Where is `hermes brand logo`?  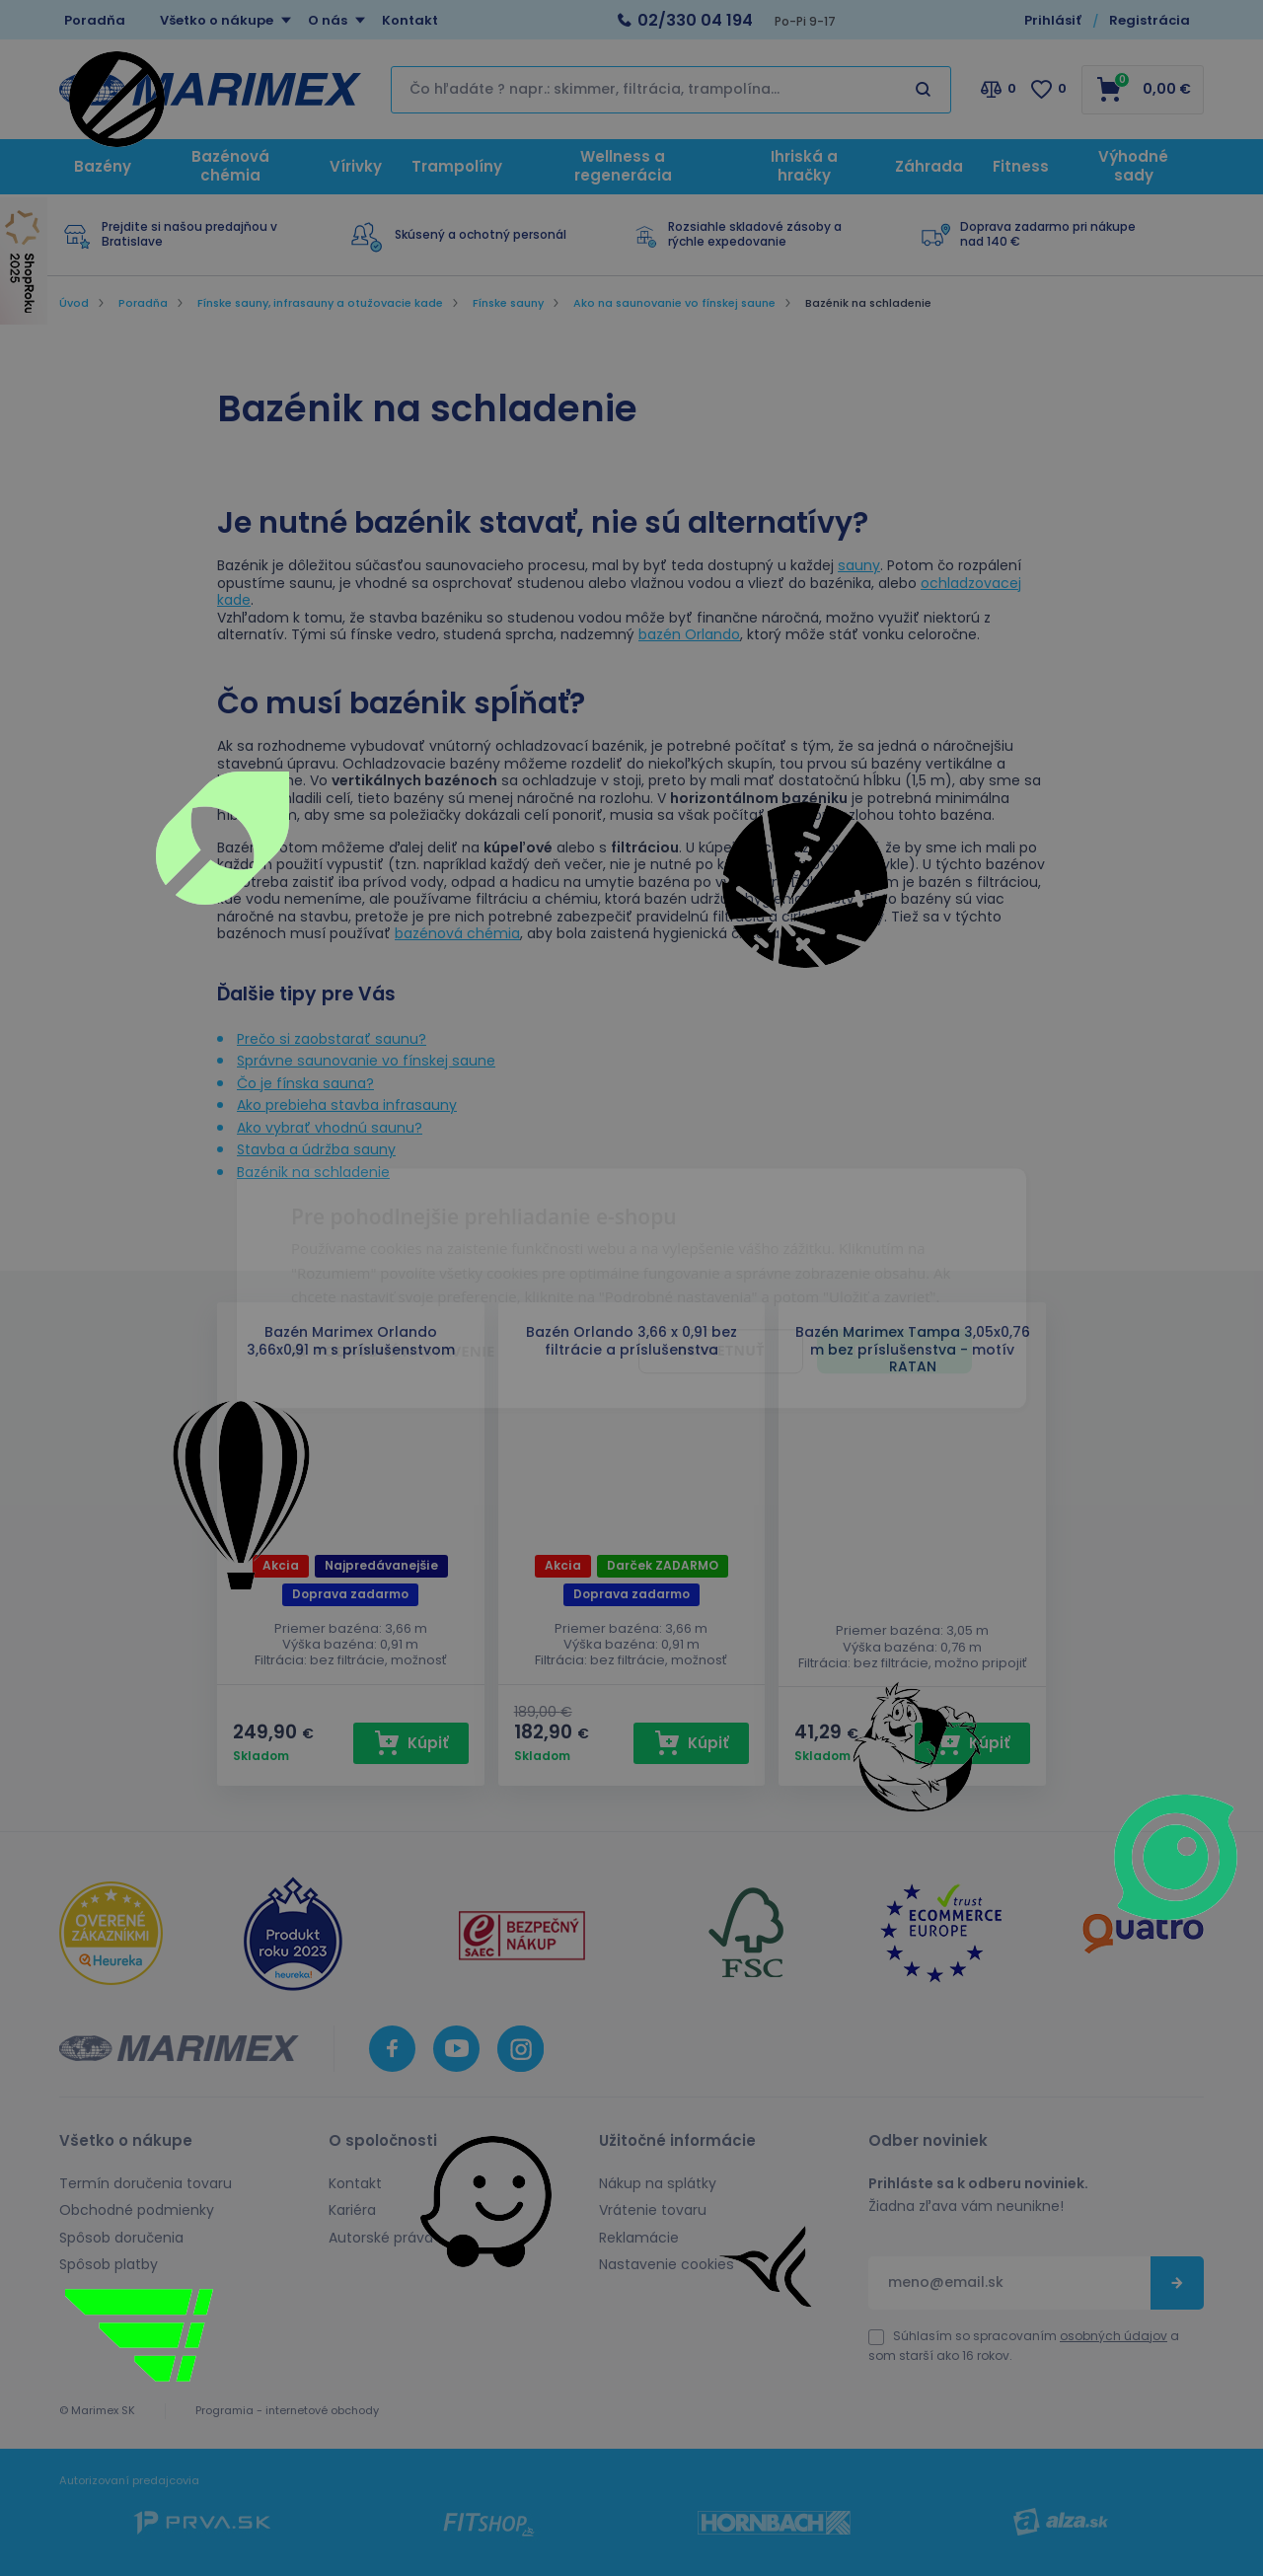
hermes brand logo is located at coordinates (139, 2335).